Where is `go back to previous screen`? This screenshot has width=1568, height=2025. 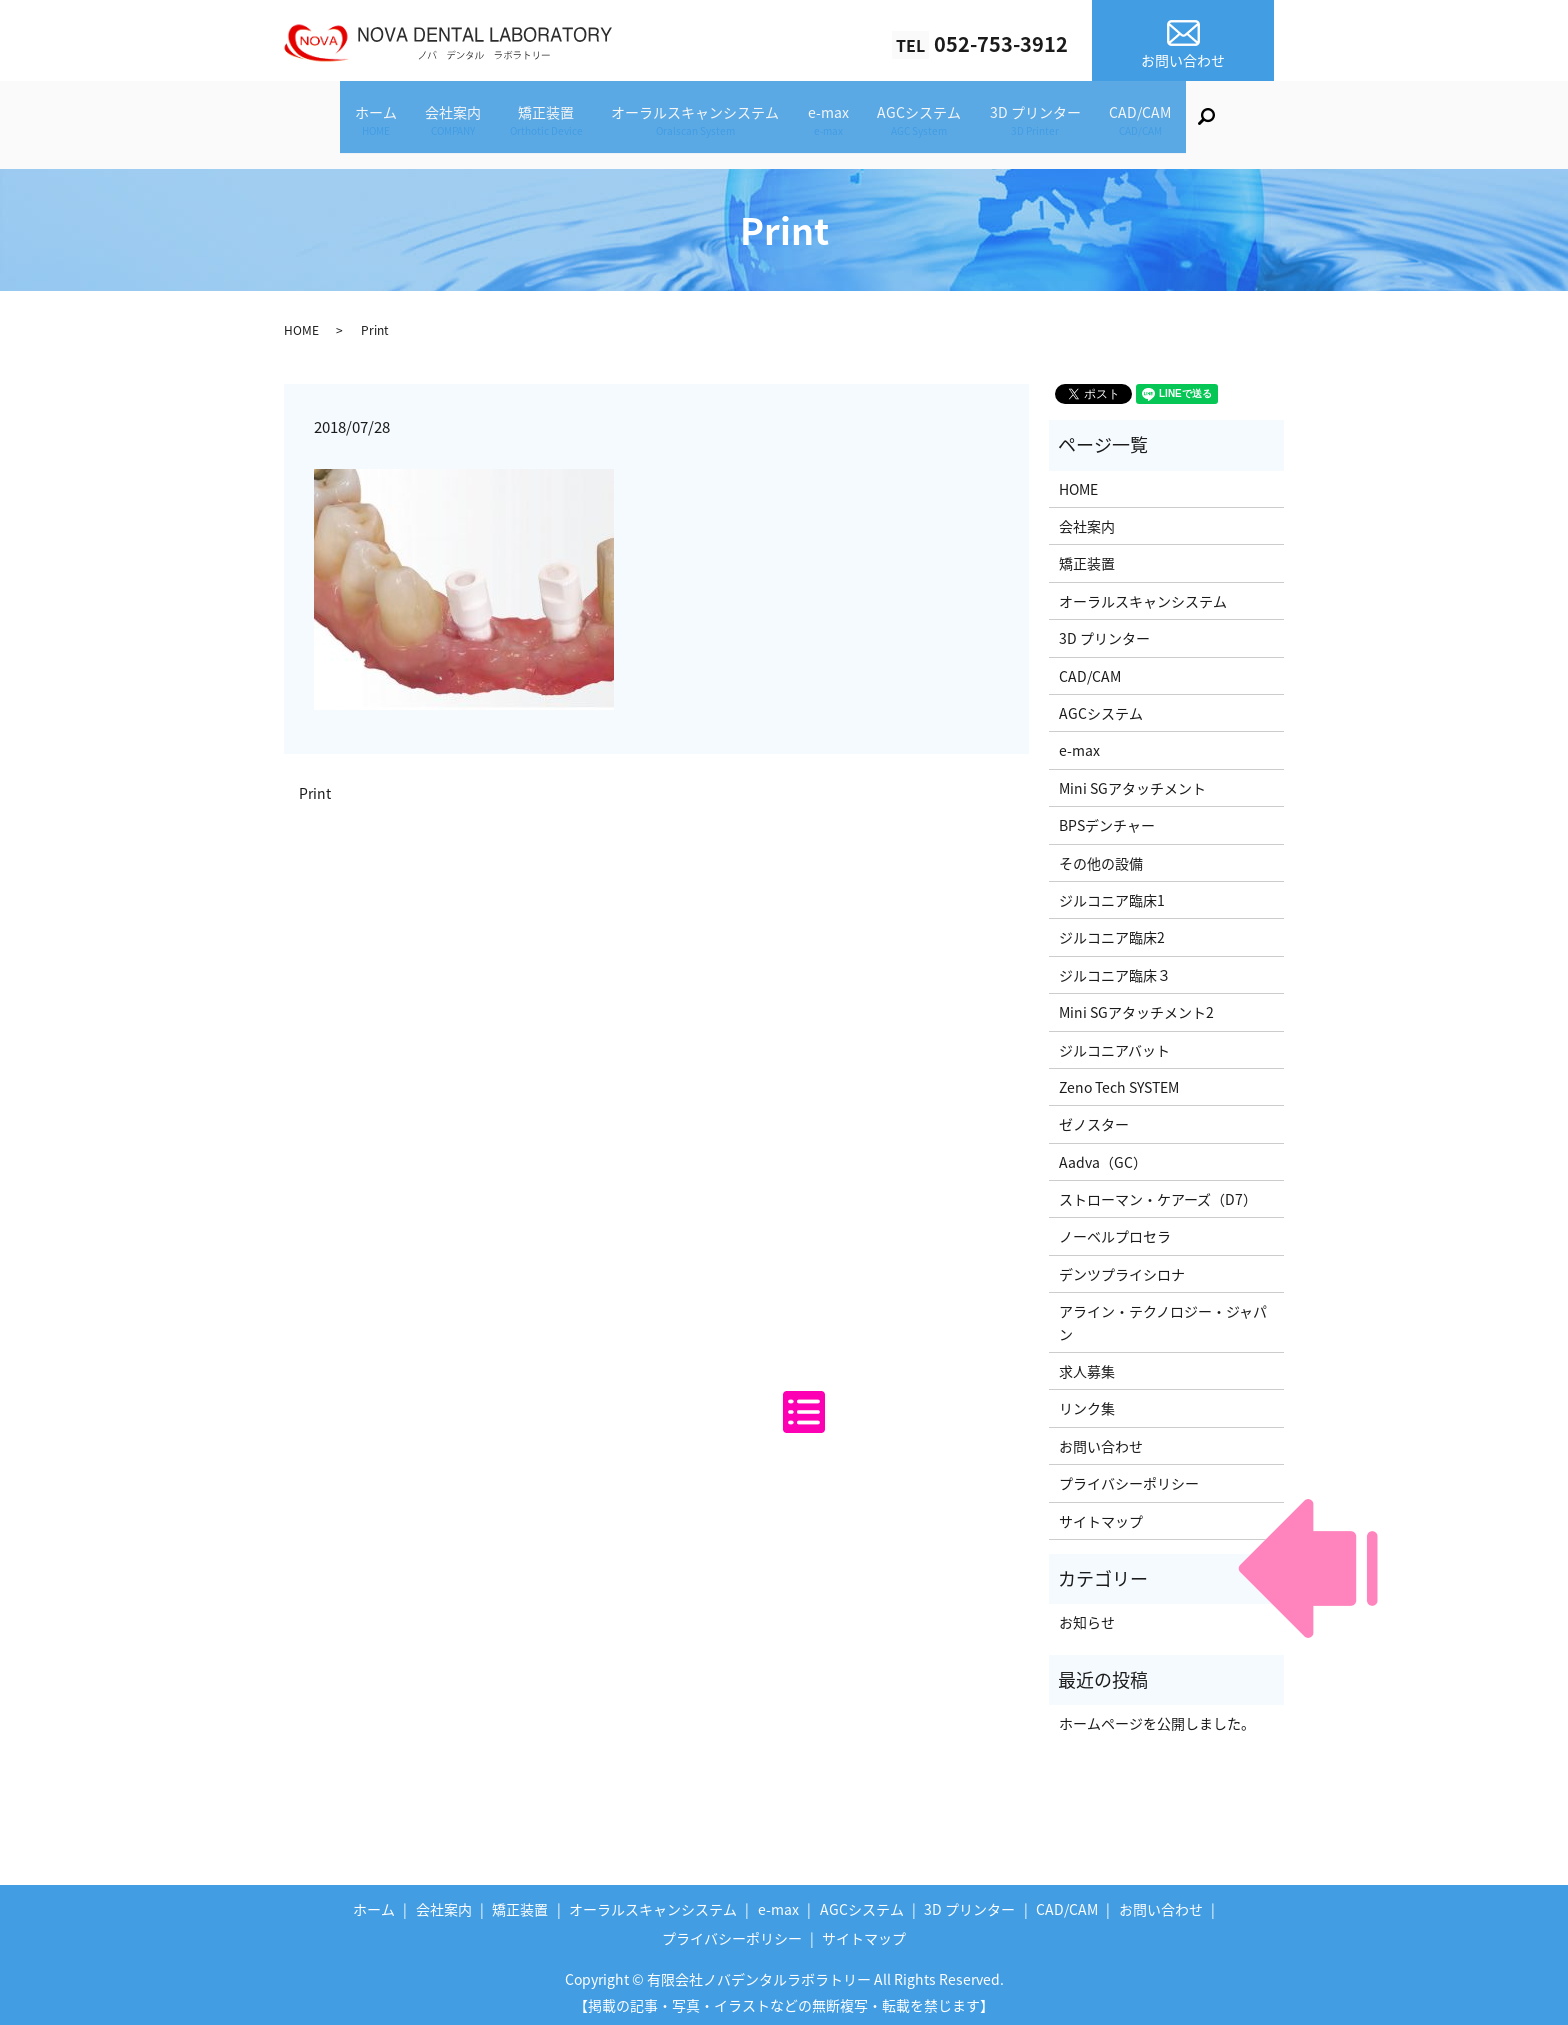 go back to previous screen is located at coordinates (1313, 1568).